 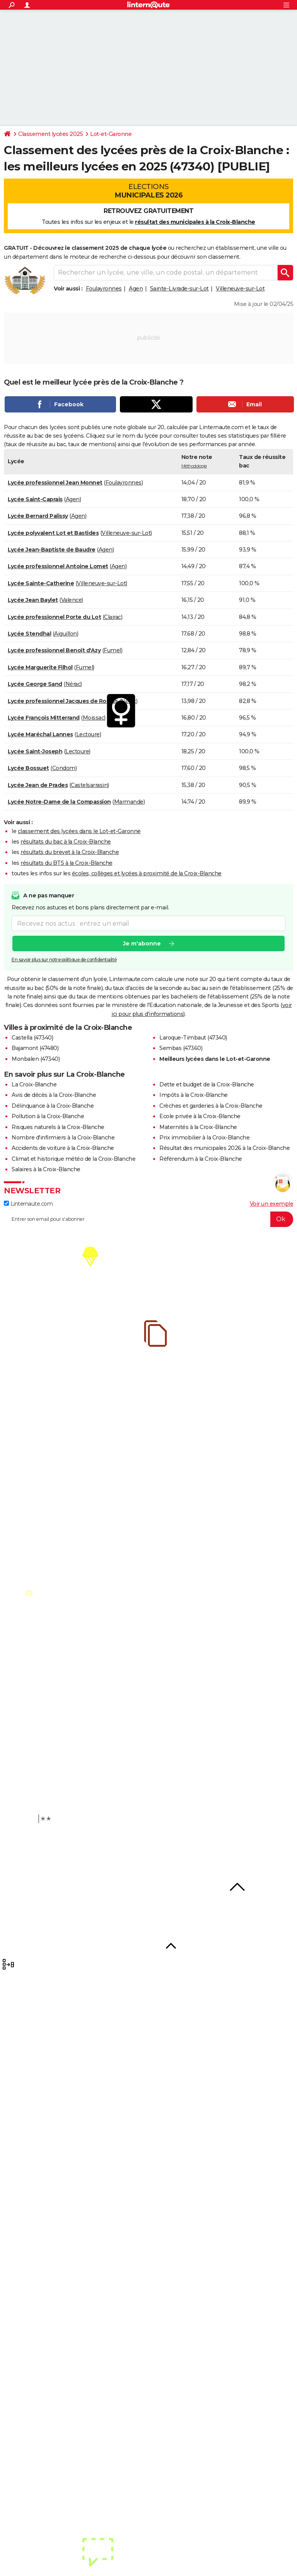 What do you see at coordinates (155, 1334) in the screenshot?
I see `copy to clipboard` at bounding box center [155, 1334].